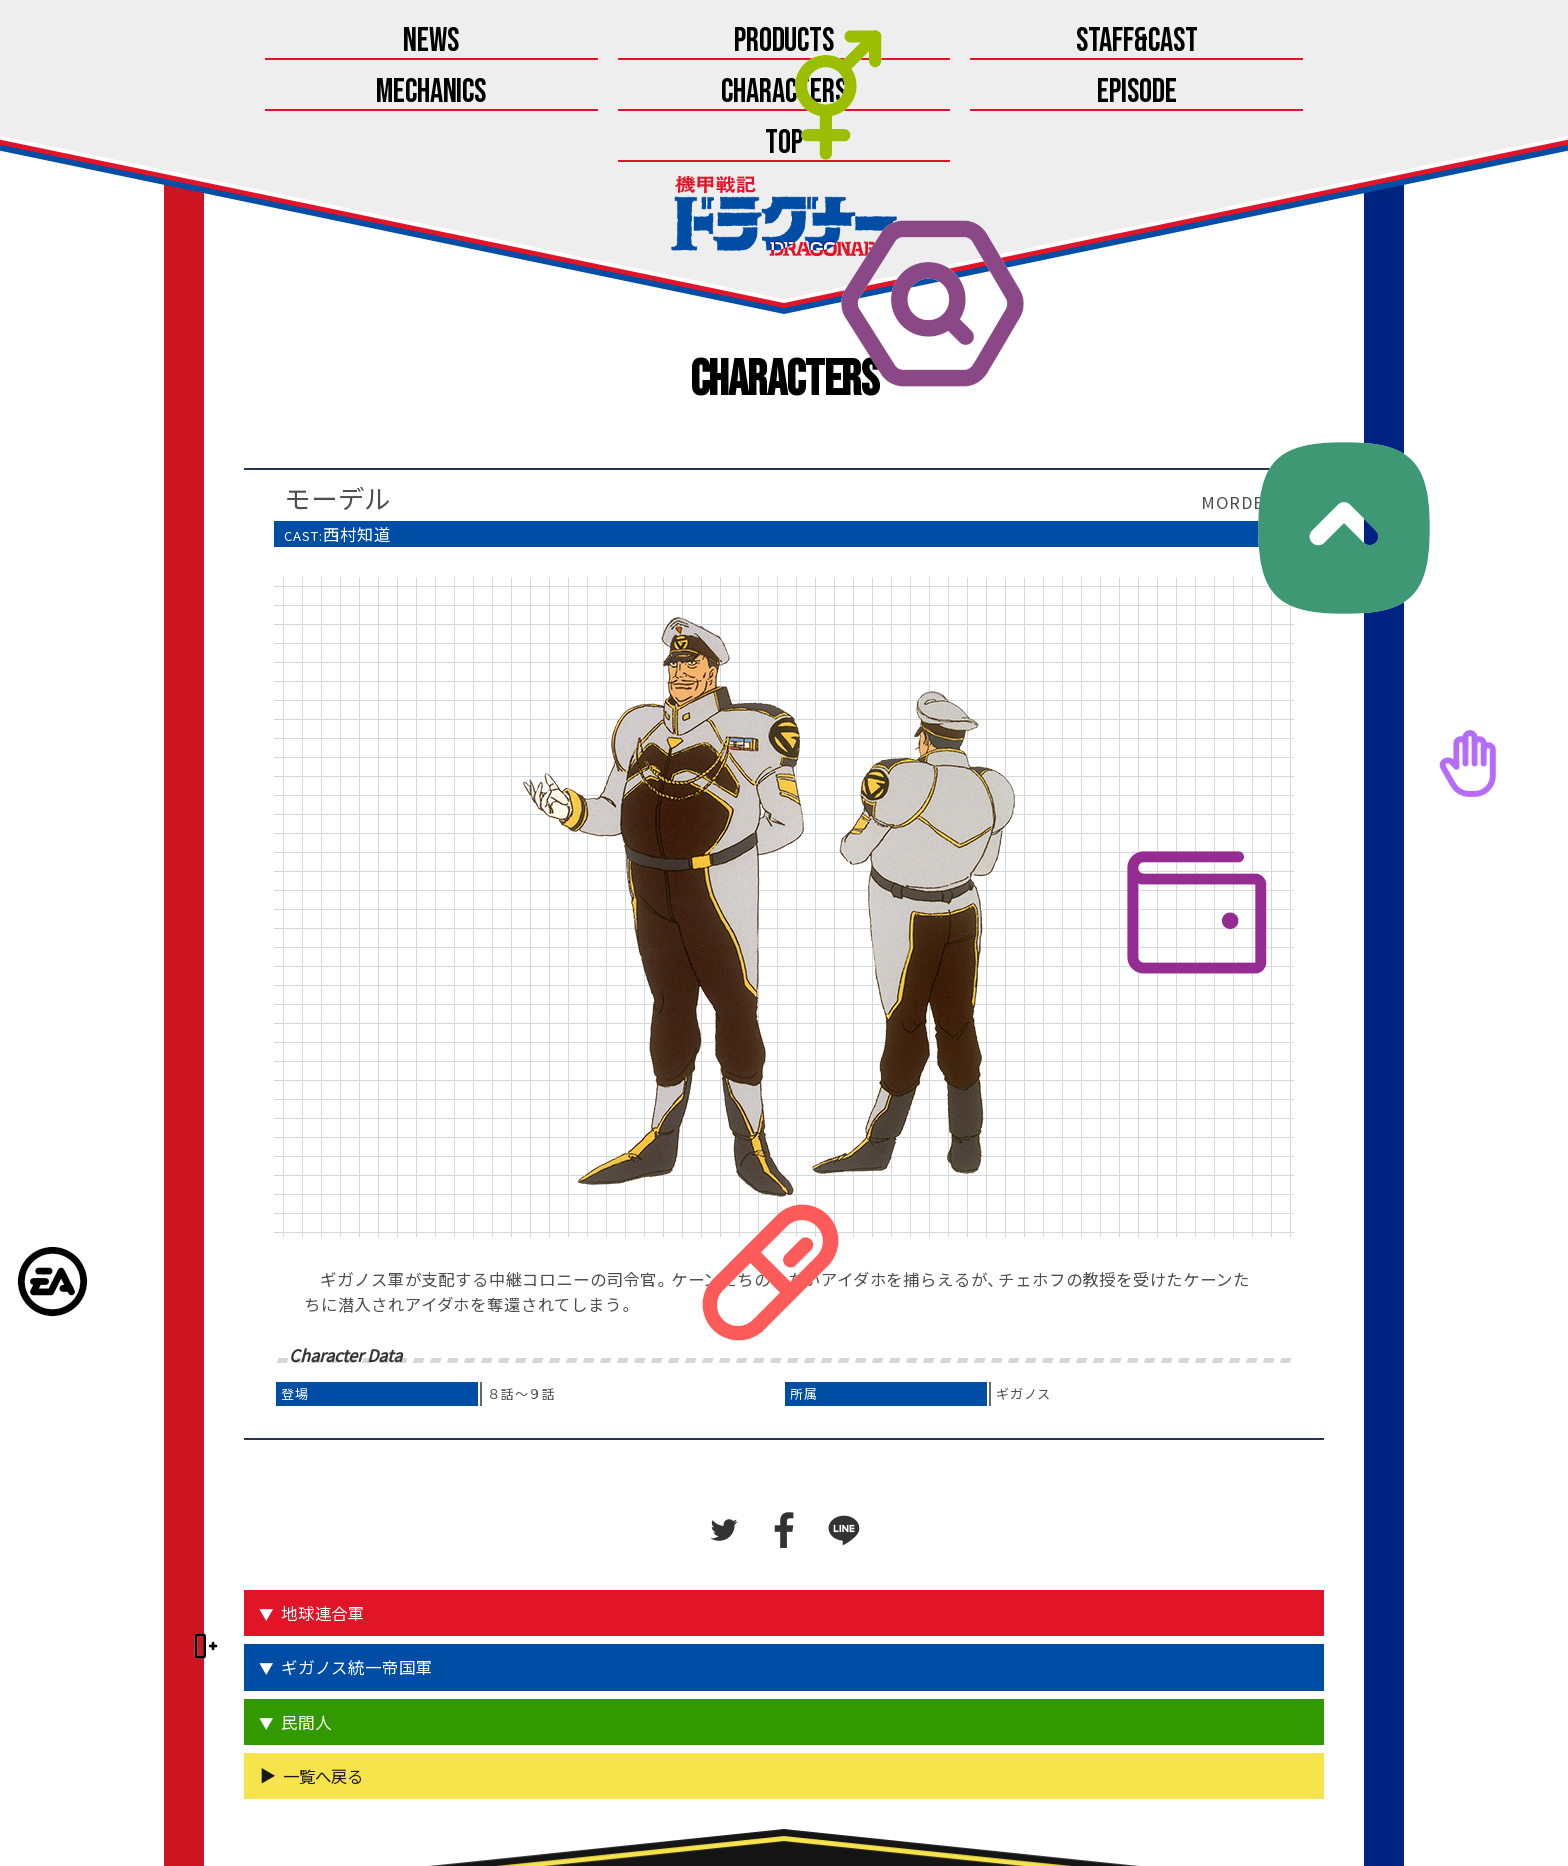 The width and height of the screenshot is (1568, 1866). Describe the element at coordinates (1468, 763) in the screenshot. I see `stop or halt an action` at that location.